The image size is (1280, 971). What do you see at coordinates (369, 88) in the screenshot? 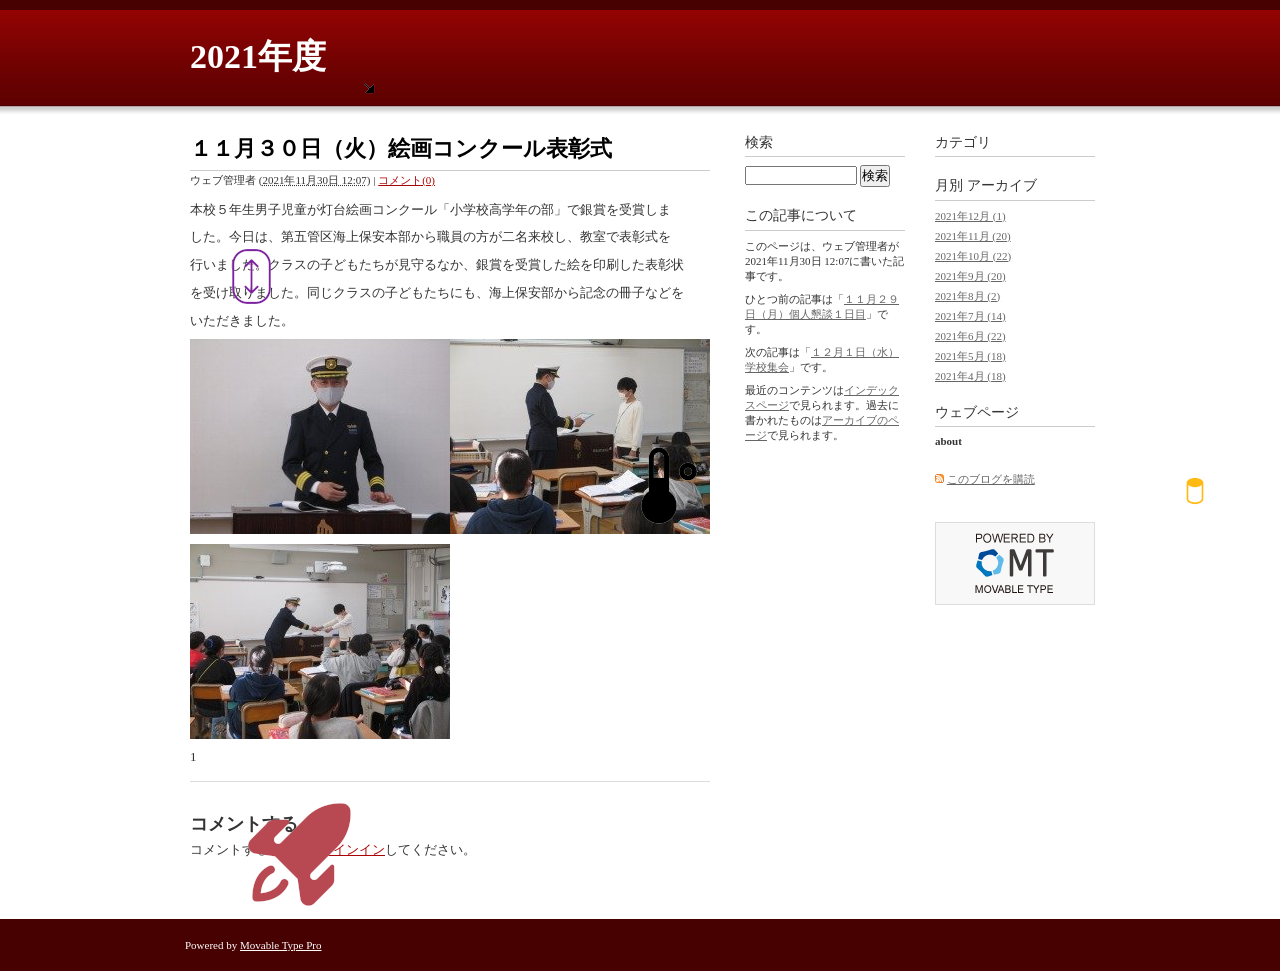
I see `navigate to the bottom-right corner` at bounding box center [369, 88].